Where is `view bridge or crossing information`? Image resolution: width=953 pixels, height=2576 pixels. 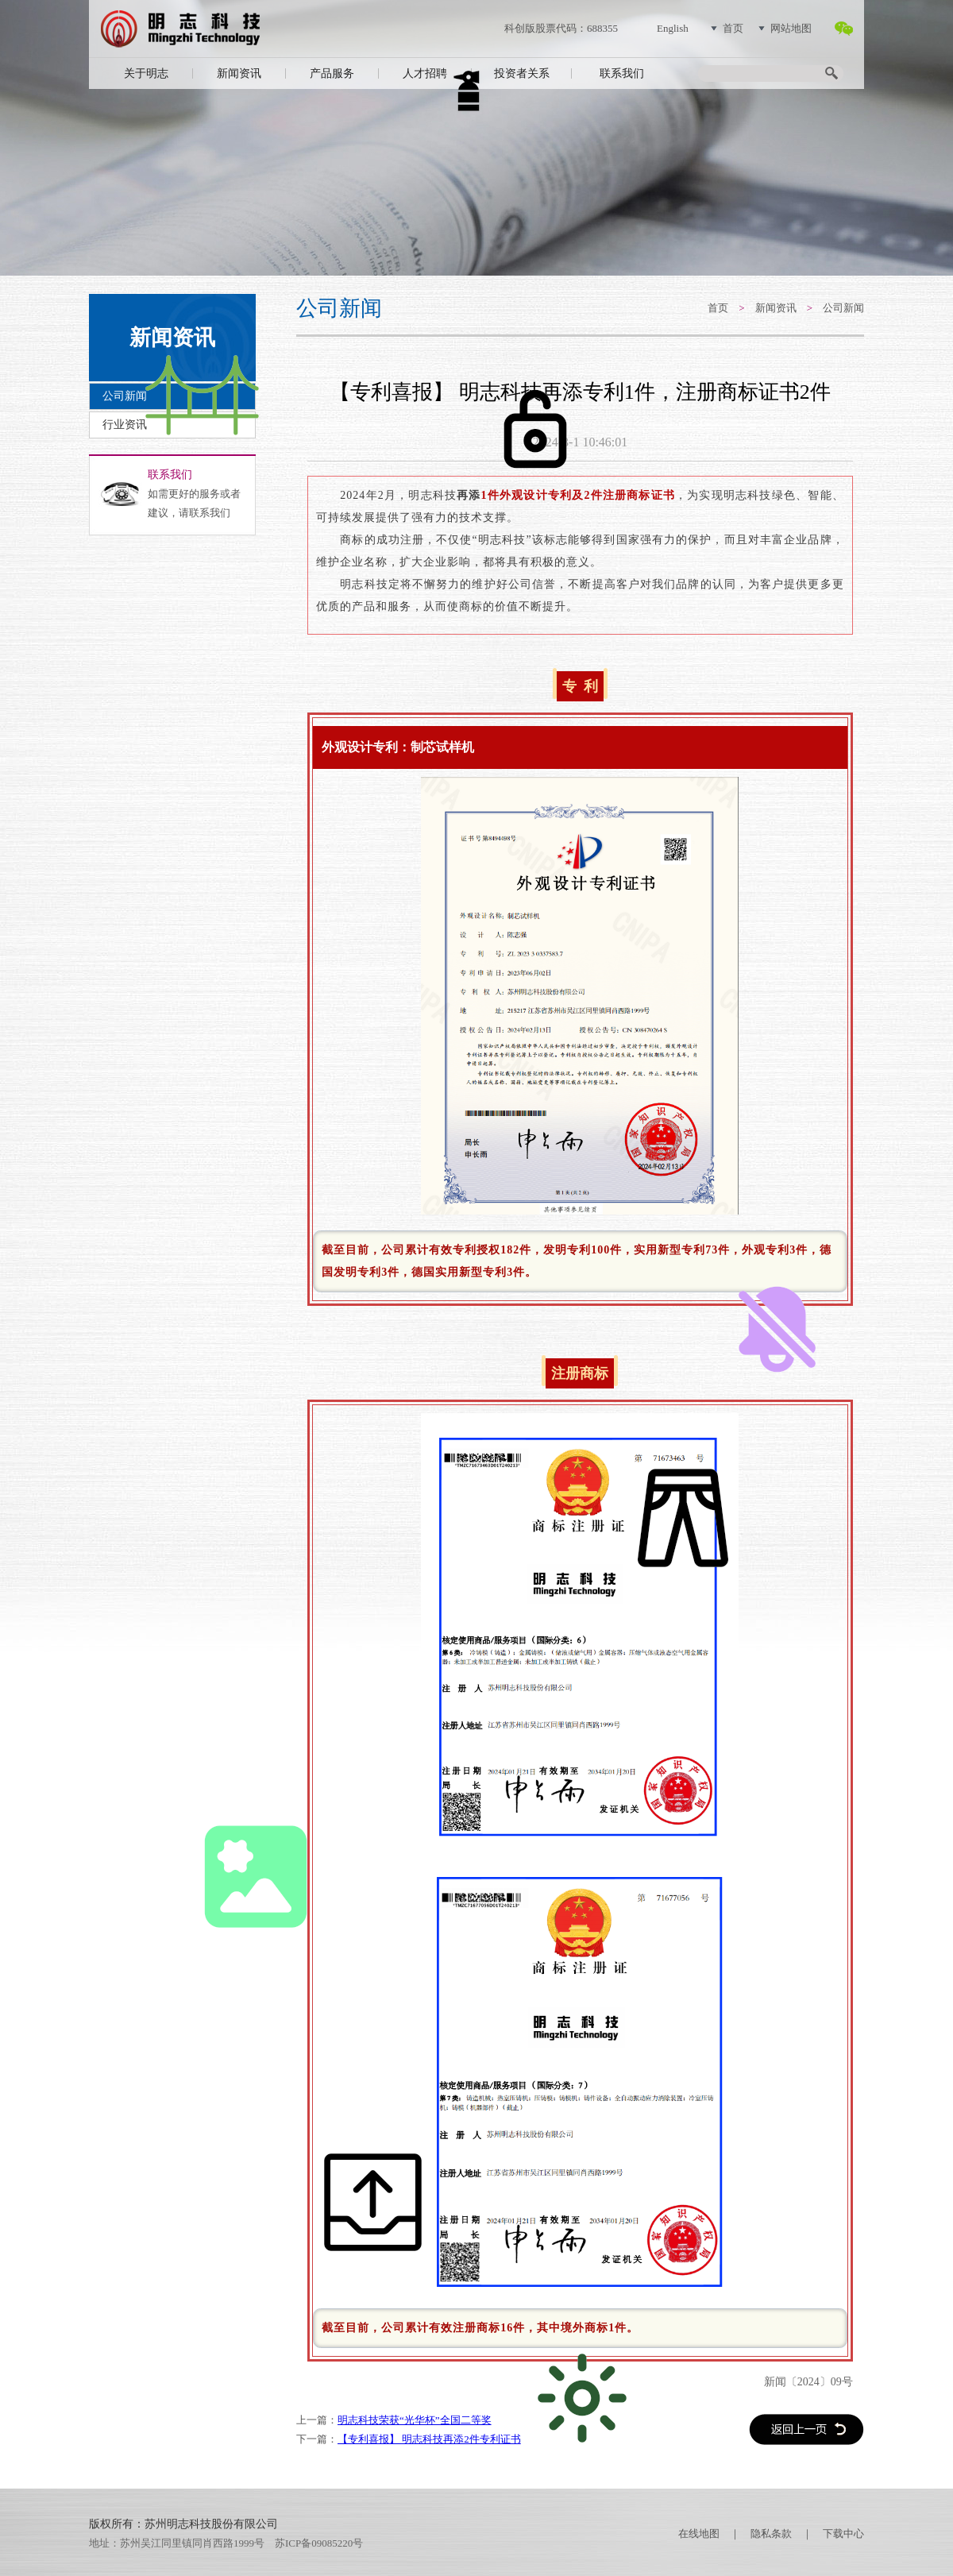 view bridge or crossing information is located at coordinates (202, 395).